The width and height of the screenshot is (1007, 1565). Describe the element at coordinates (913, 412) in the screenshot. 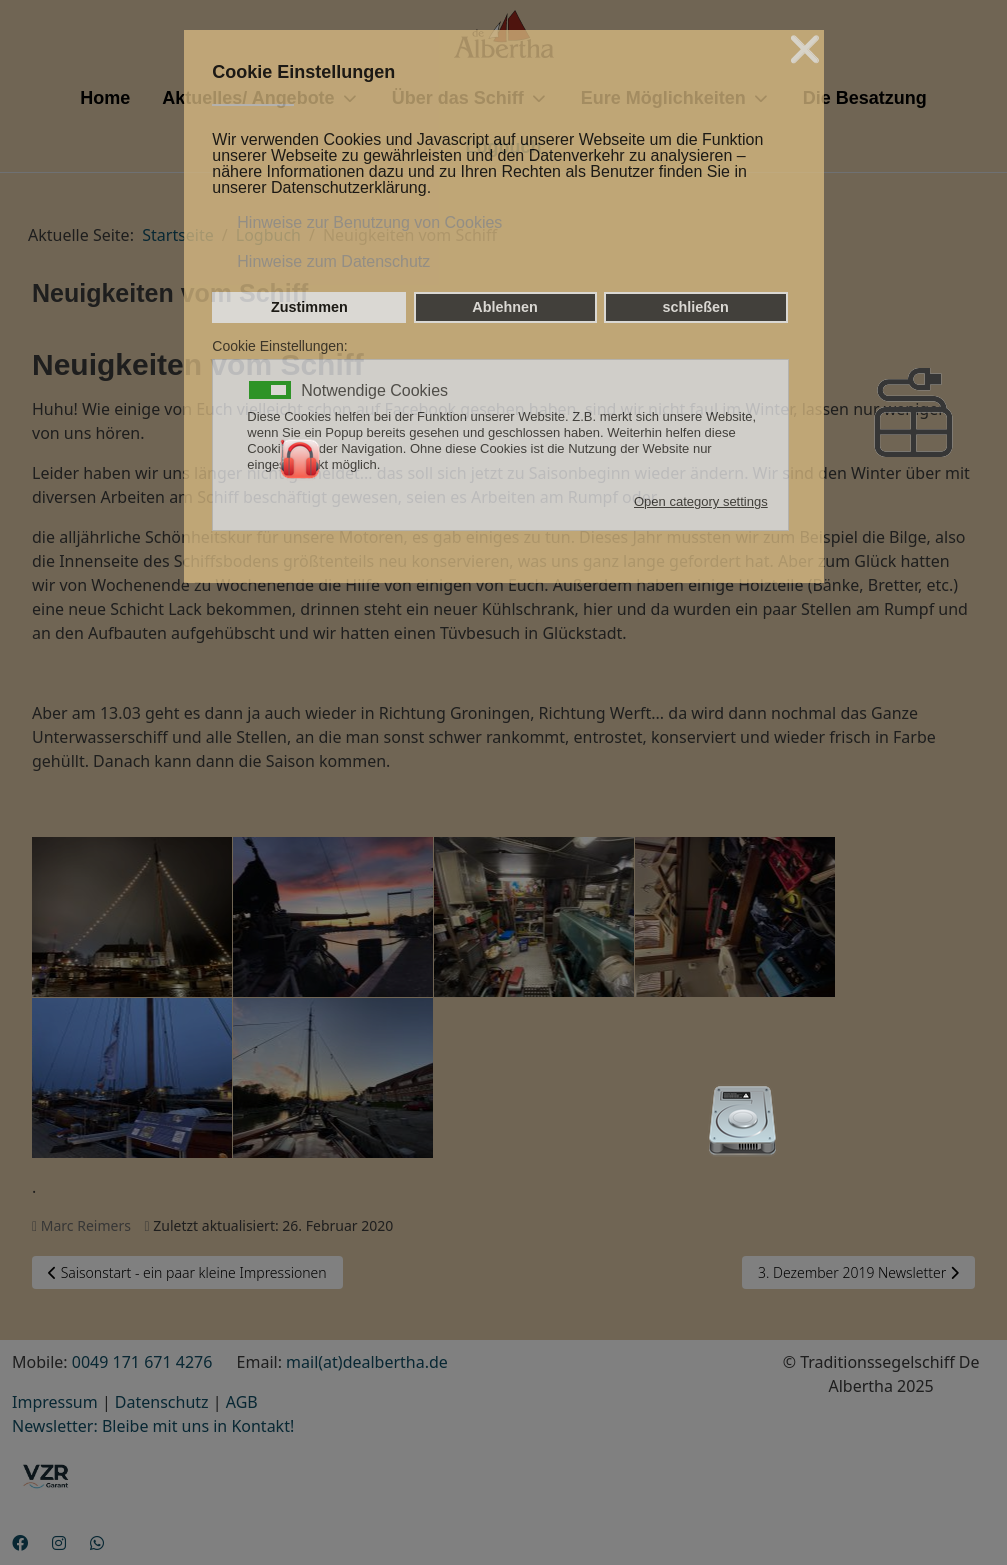

I see `connect to a USB hub device` at that location.